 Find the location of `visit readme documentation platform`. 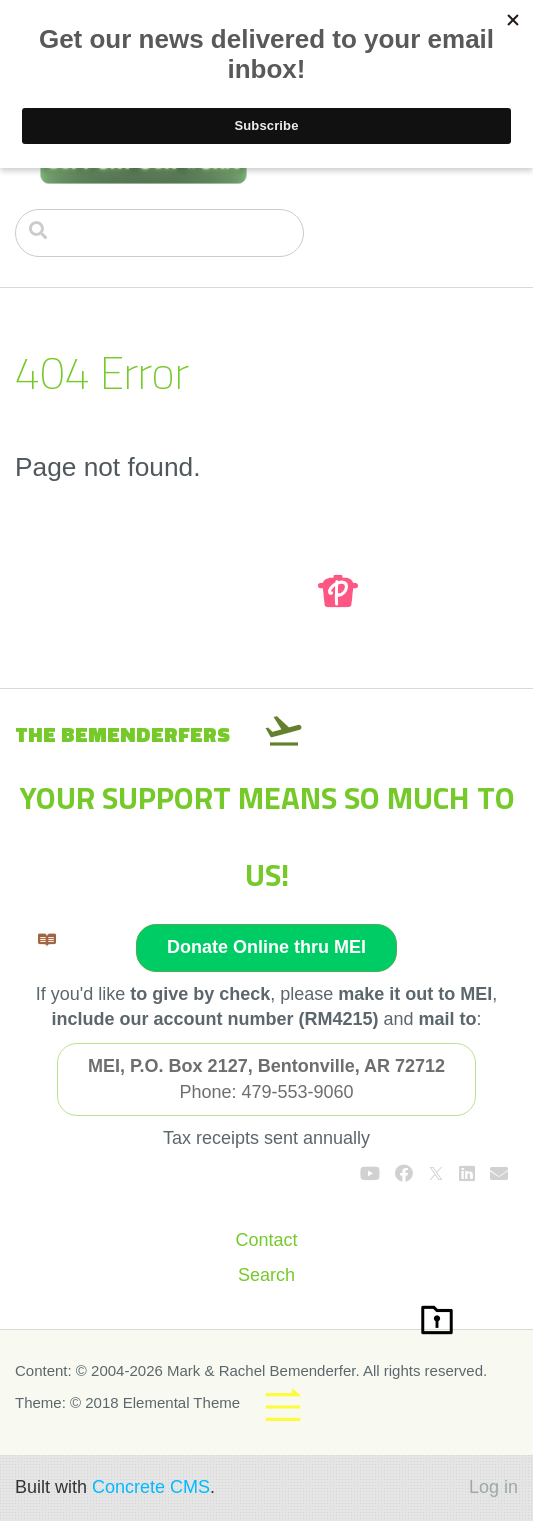

visit readme documentation platform is located at coordinates (47, 940).